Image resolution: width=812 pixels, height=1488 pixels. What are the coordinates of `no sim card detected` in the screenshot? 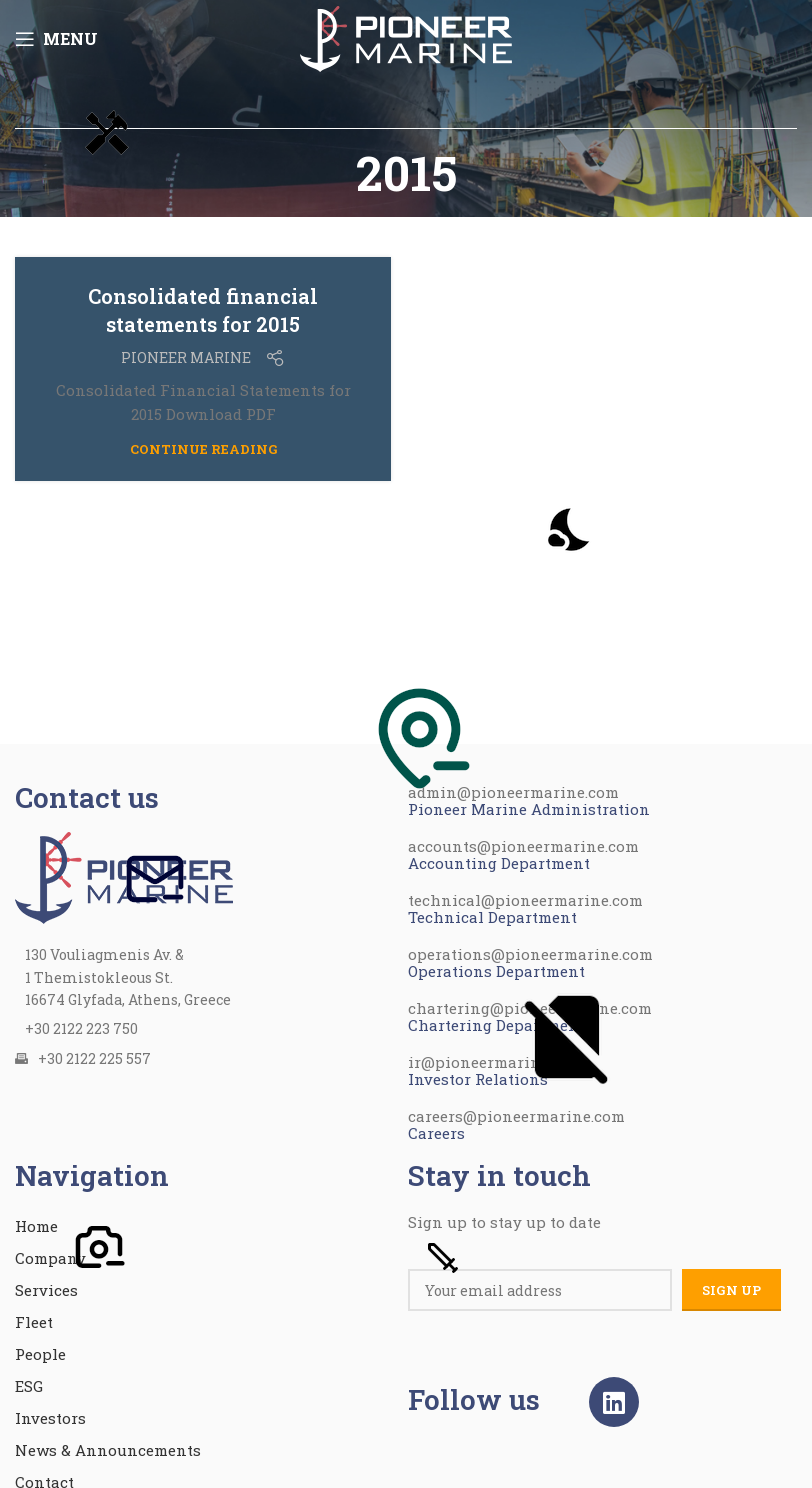 It's located at (567, 1037).